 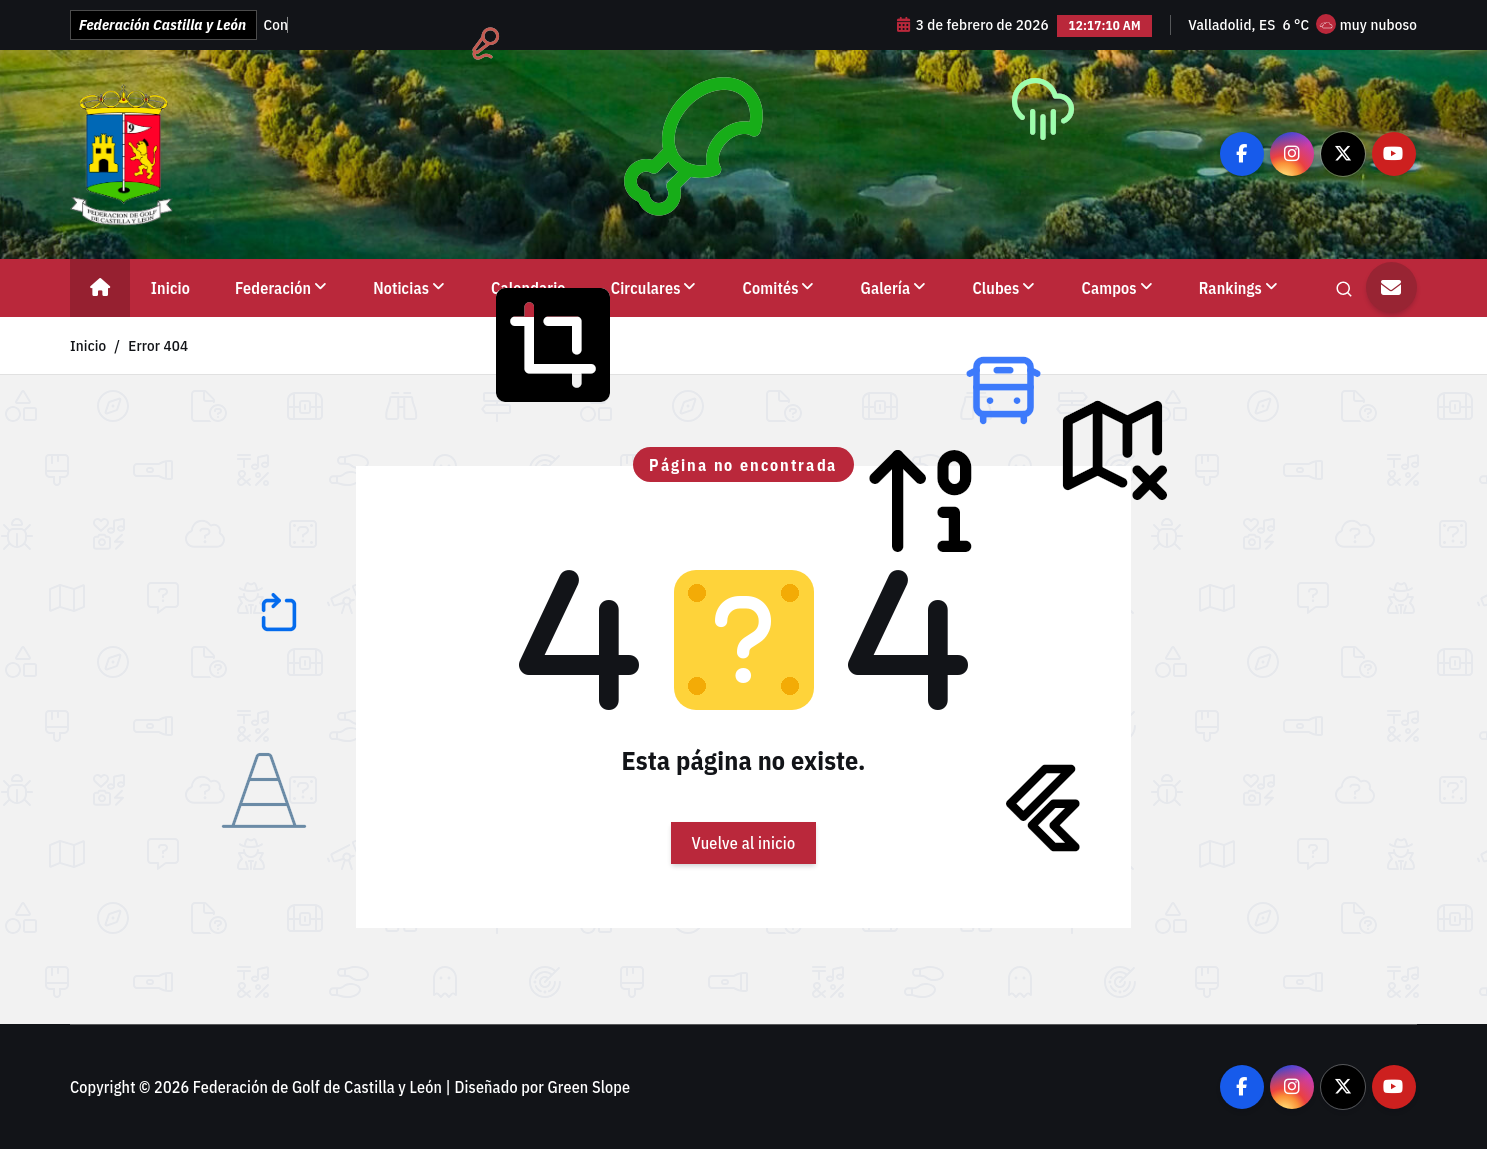 I want to click on indicates rainy weather conditions, so click(x=1043, y=109).